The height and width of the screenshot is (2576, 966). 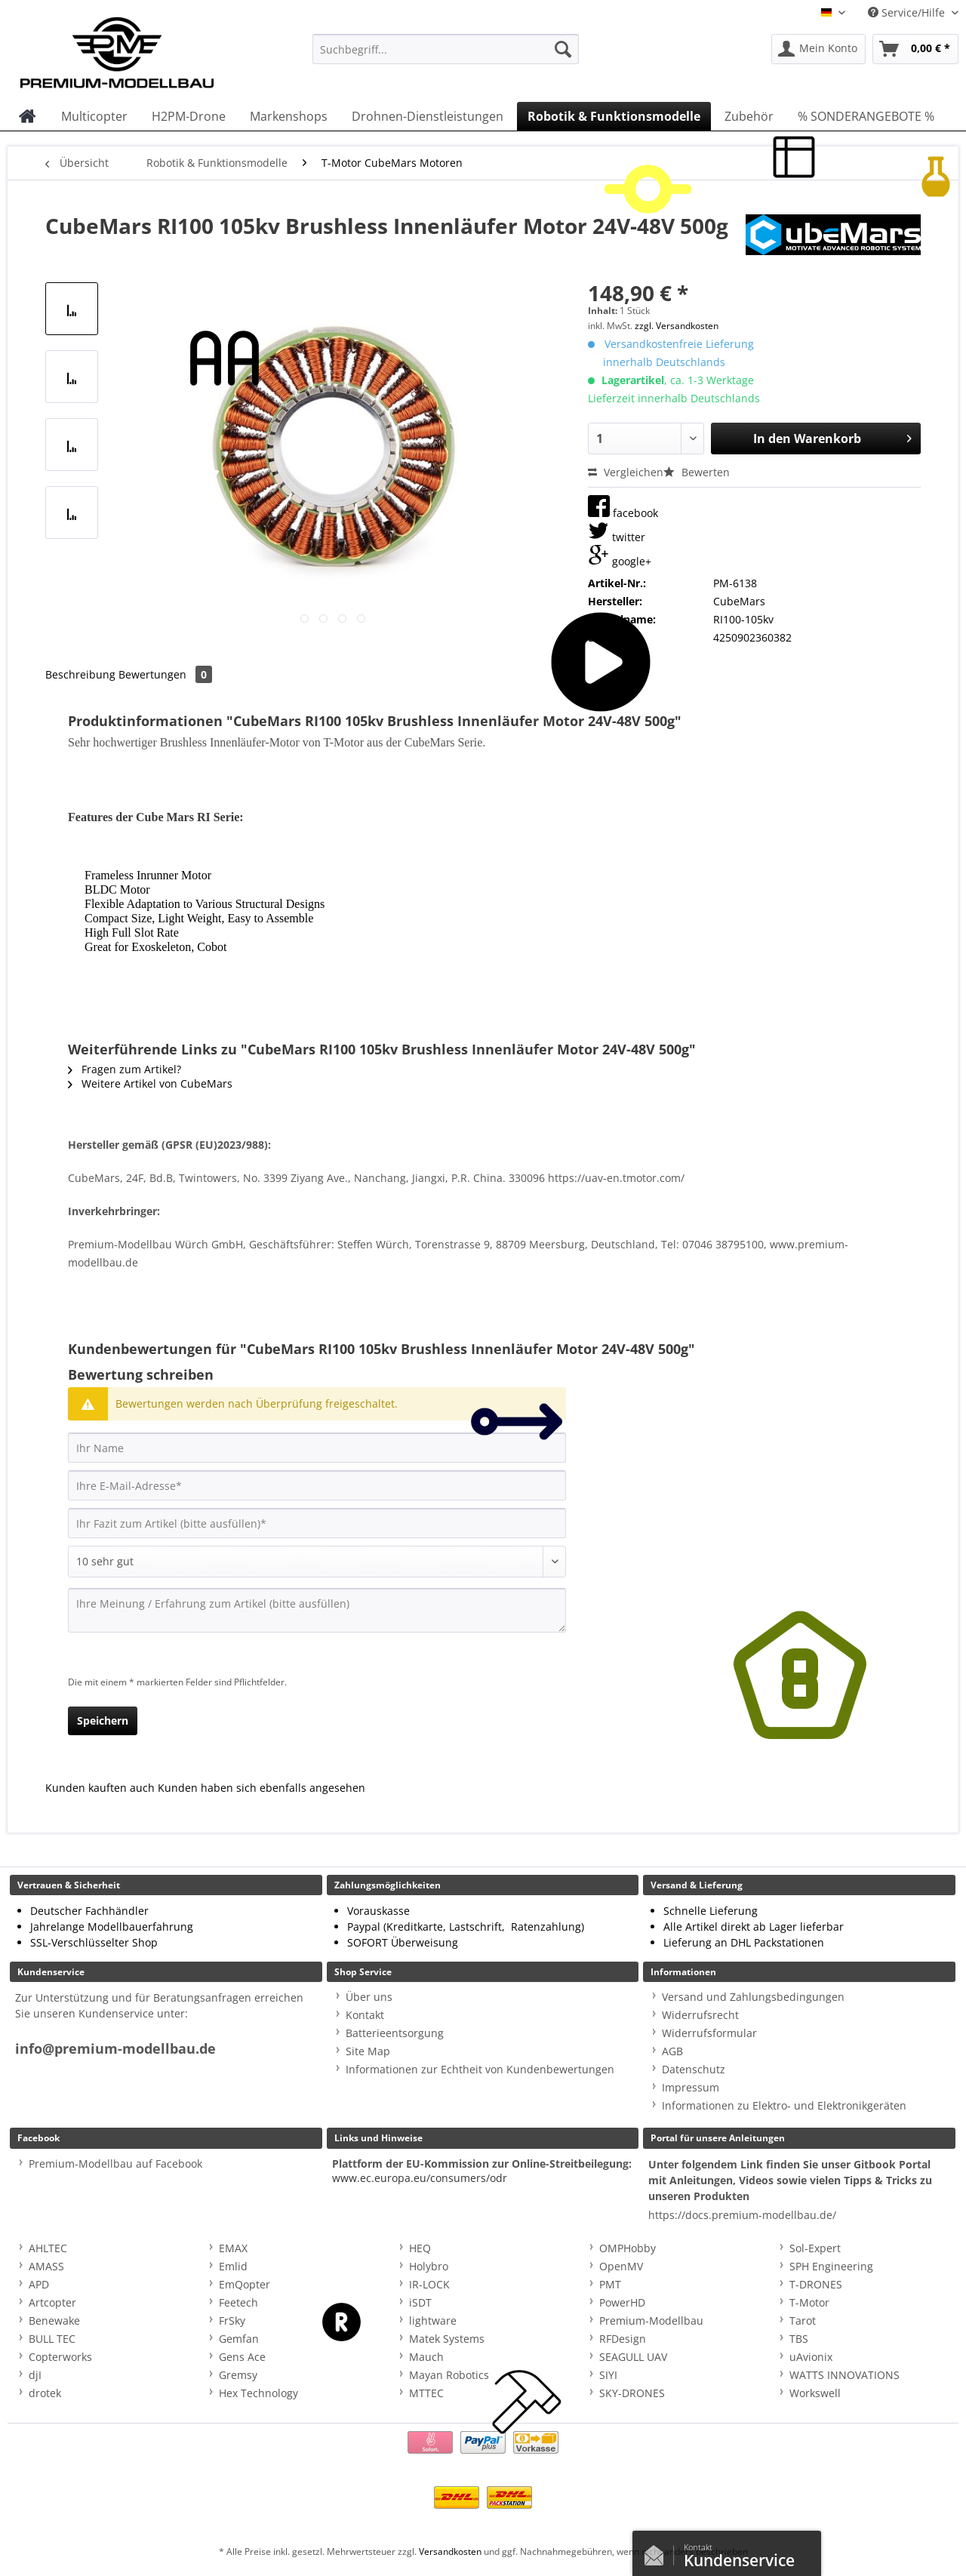 What do you see at coordinates (601, 662) in the screenshot?
I see `play media or video content` at bounding box center [601, 662].